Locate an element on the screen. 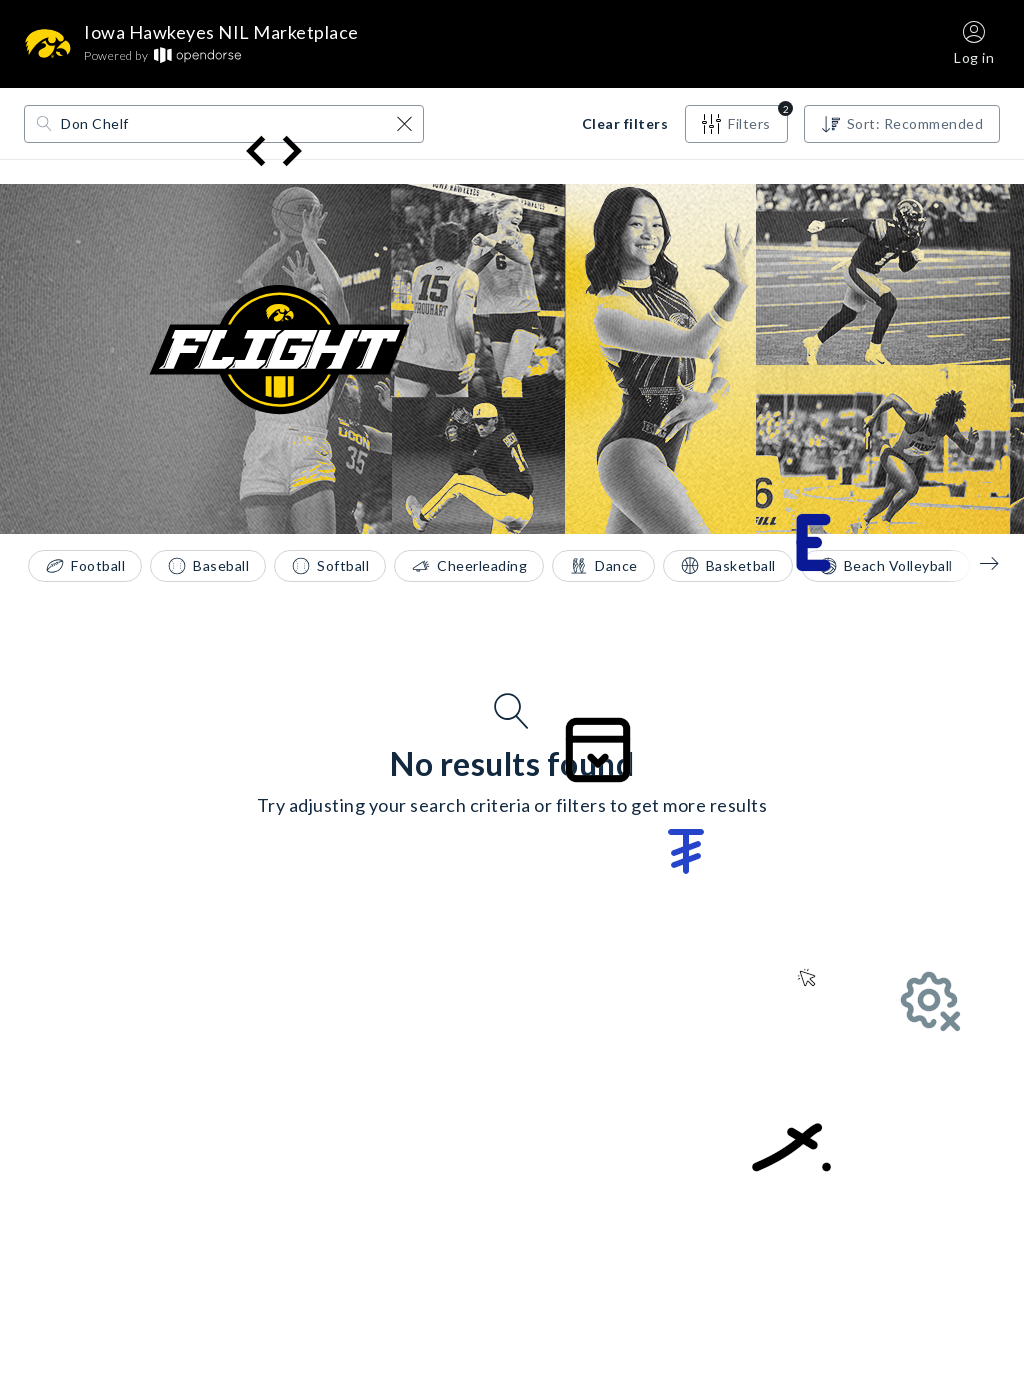  indicates maldivian rufiyaa currency is located at coordinates (791, 1149).